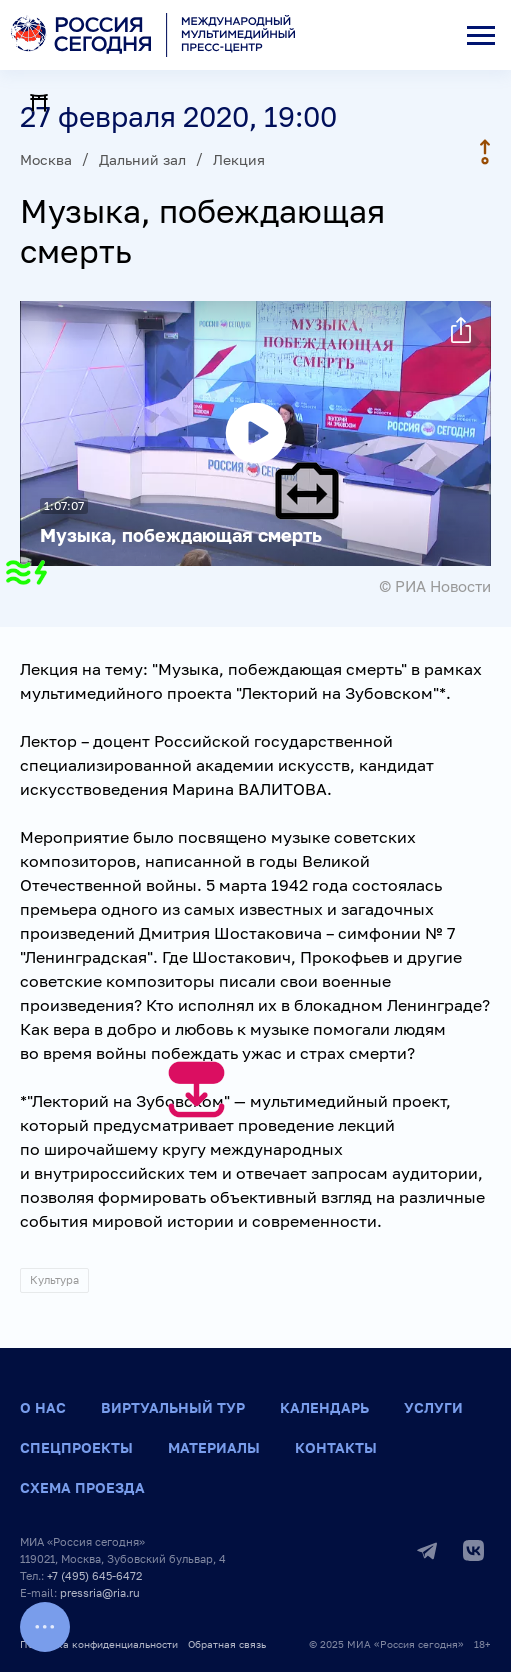  What do you see at coordinates (307, 494) in the screenshot?
I see `switch between front and rear camera` at bounding box center [307, 494].